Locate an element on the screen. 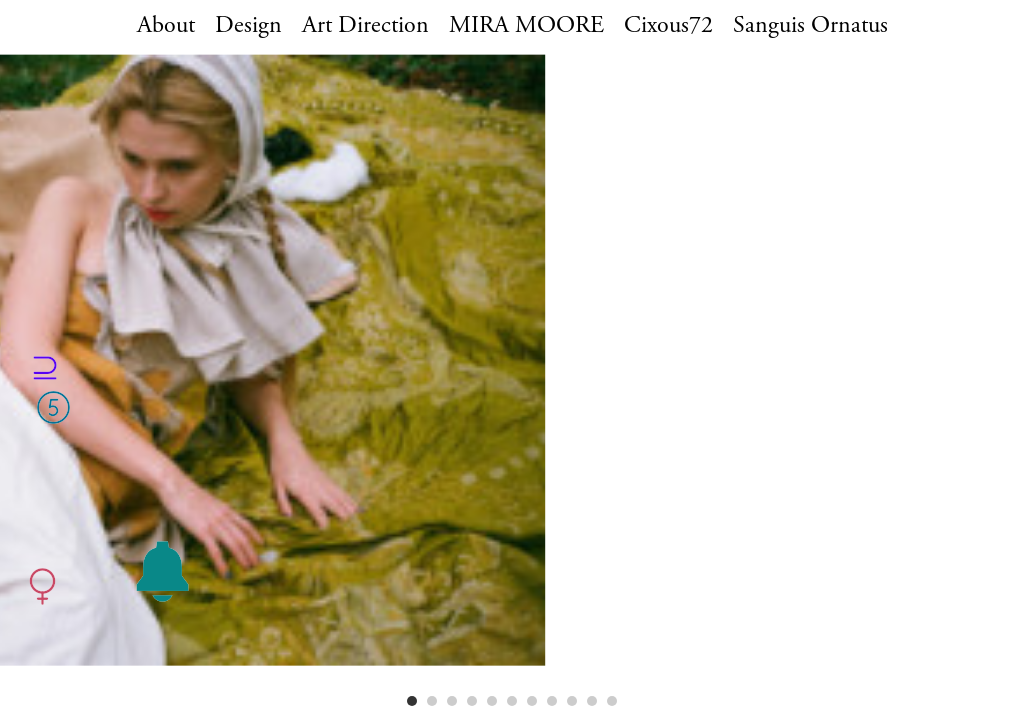 This screenshot has height=720, width=1024. view your notifications is located at coordinates (162, 571).